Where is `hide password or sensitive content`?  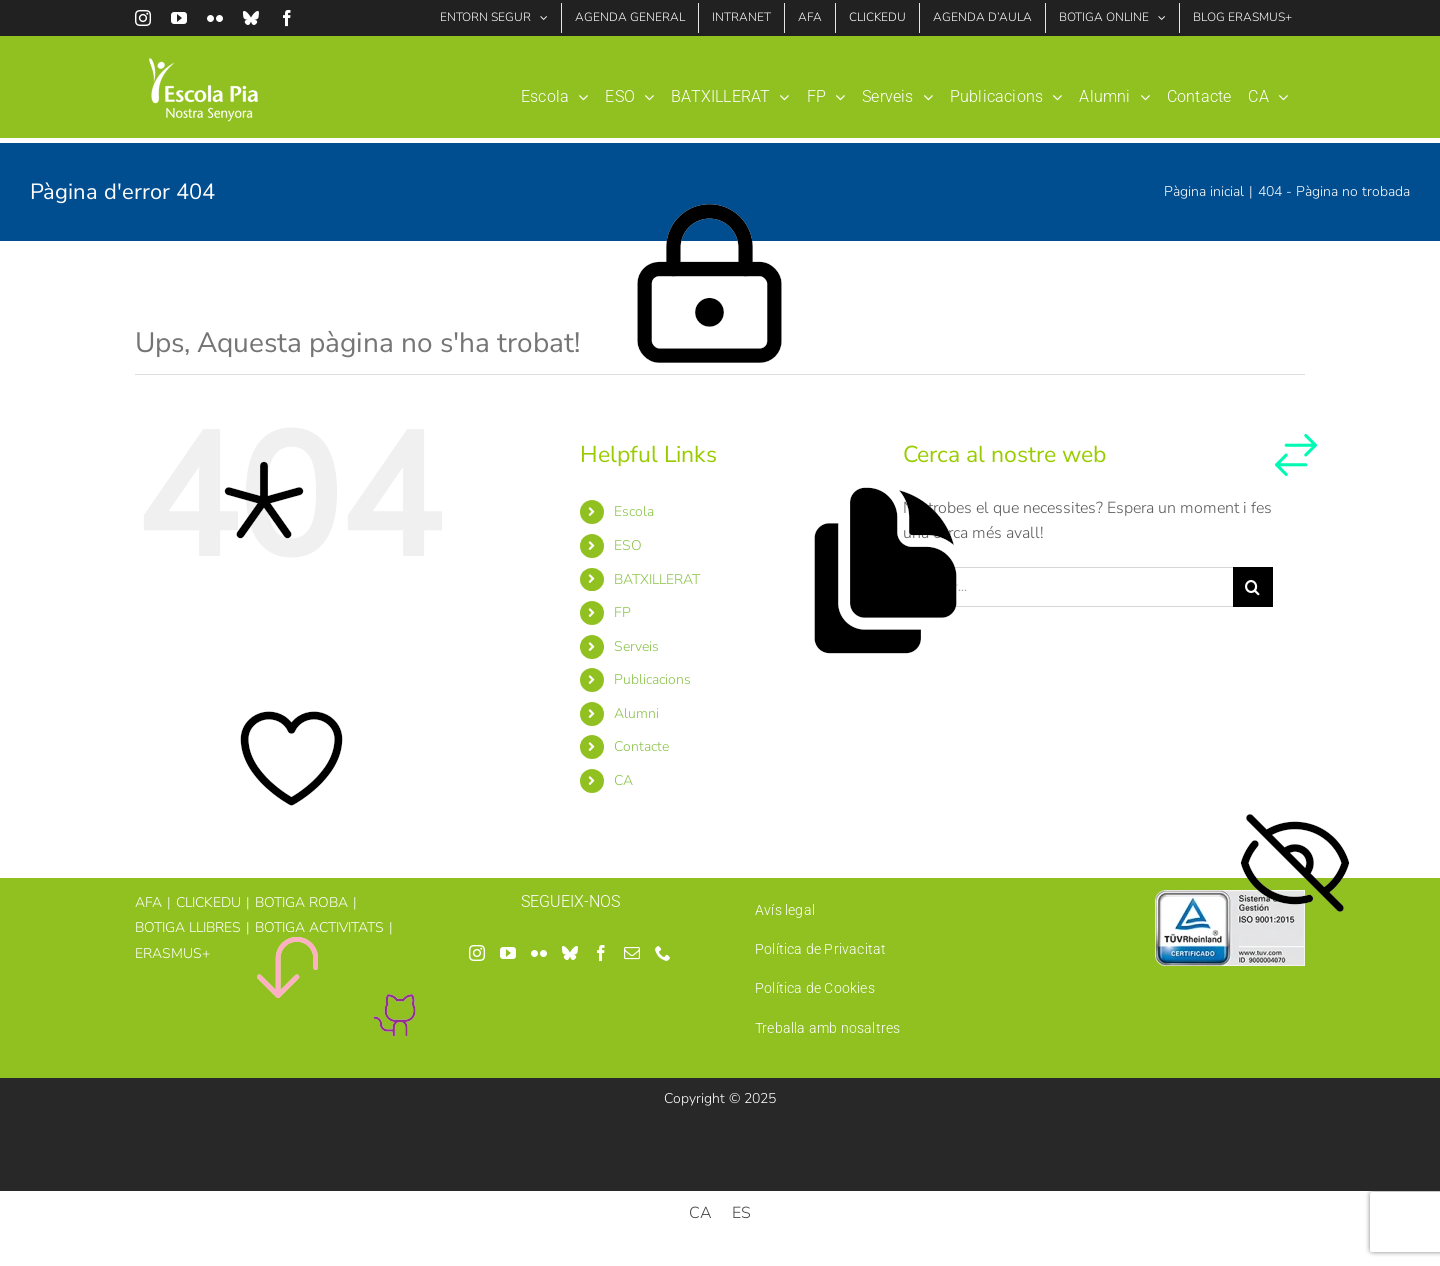
hide password or sensitive content is located at coordinates (1295, 863).